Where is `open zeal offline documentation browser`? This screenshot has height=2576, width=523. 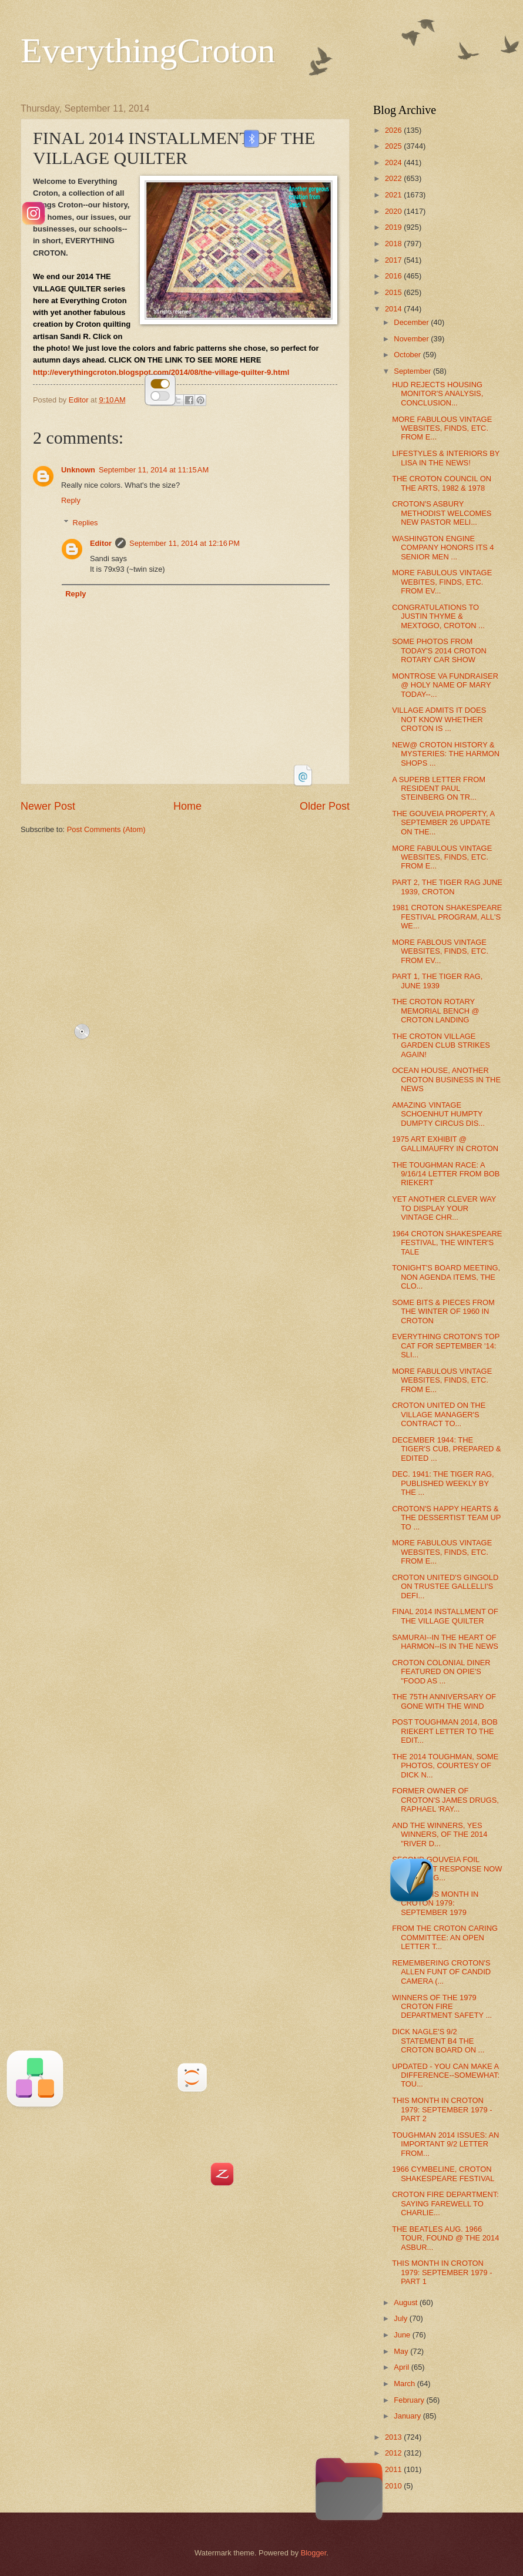
open zeal offline documentation browser is located at coordinates (222, 2174).